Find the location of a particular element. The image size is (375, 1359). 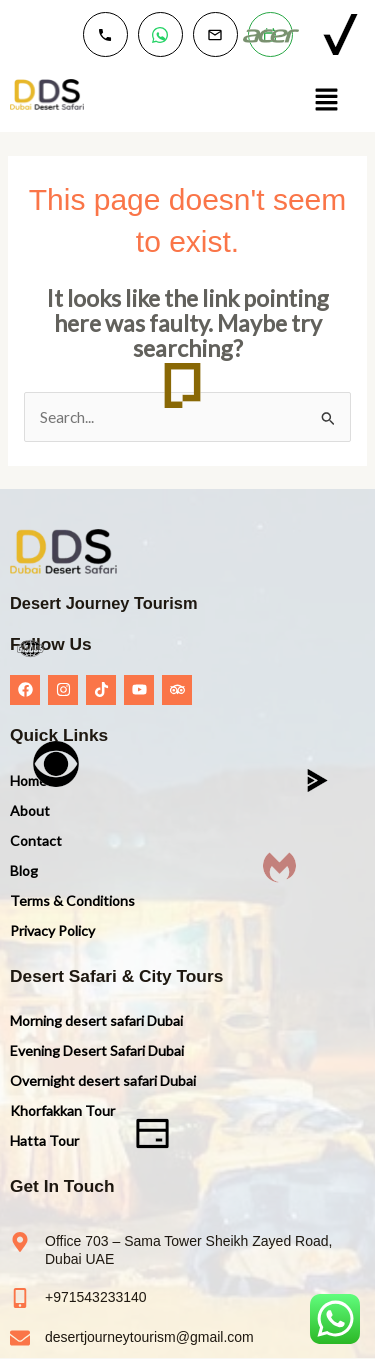

pagekit CMS logo is located at coordinates (182, 385).